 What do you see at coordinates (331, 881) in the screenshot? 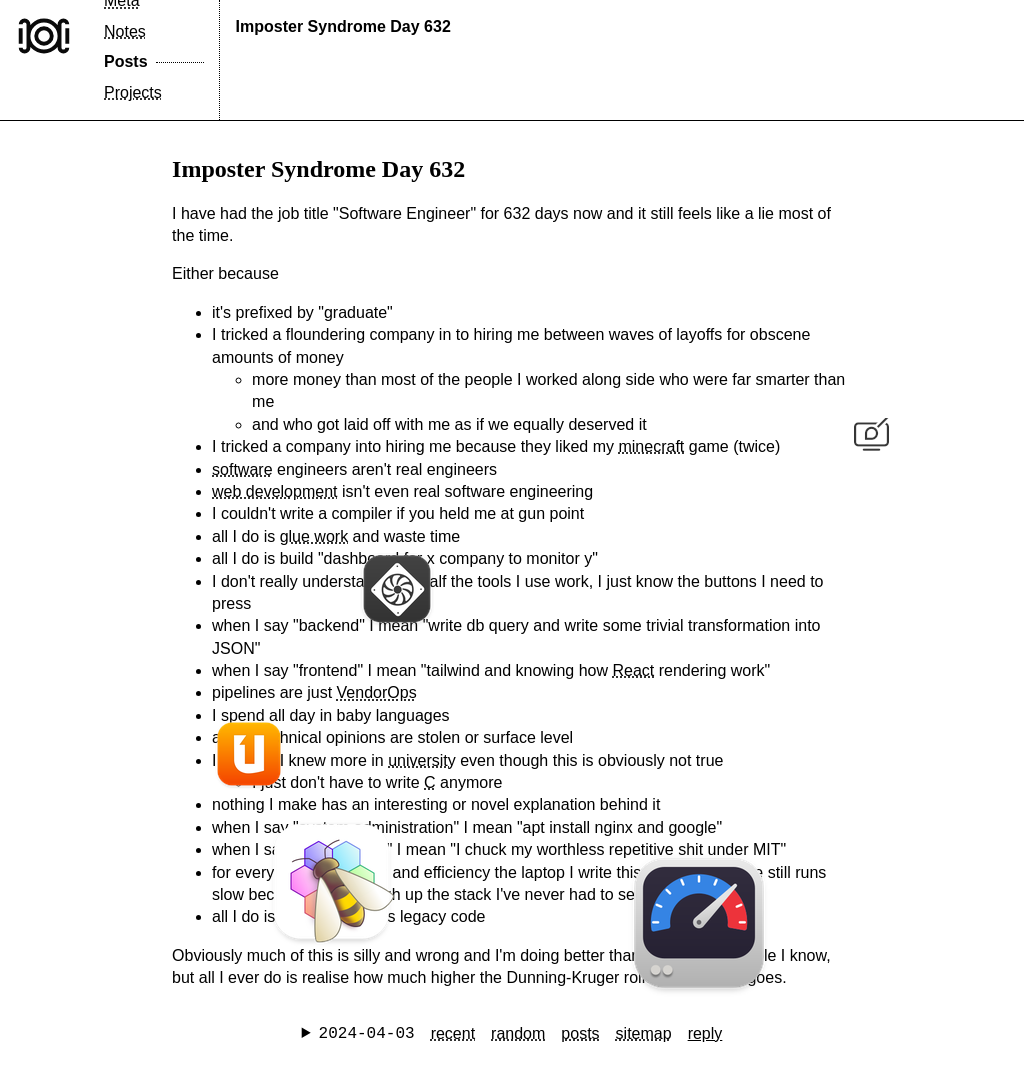
I see `open beeref reference image board app` at bounding box center [331, 881].